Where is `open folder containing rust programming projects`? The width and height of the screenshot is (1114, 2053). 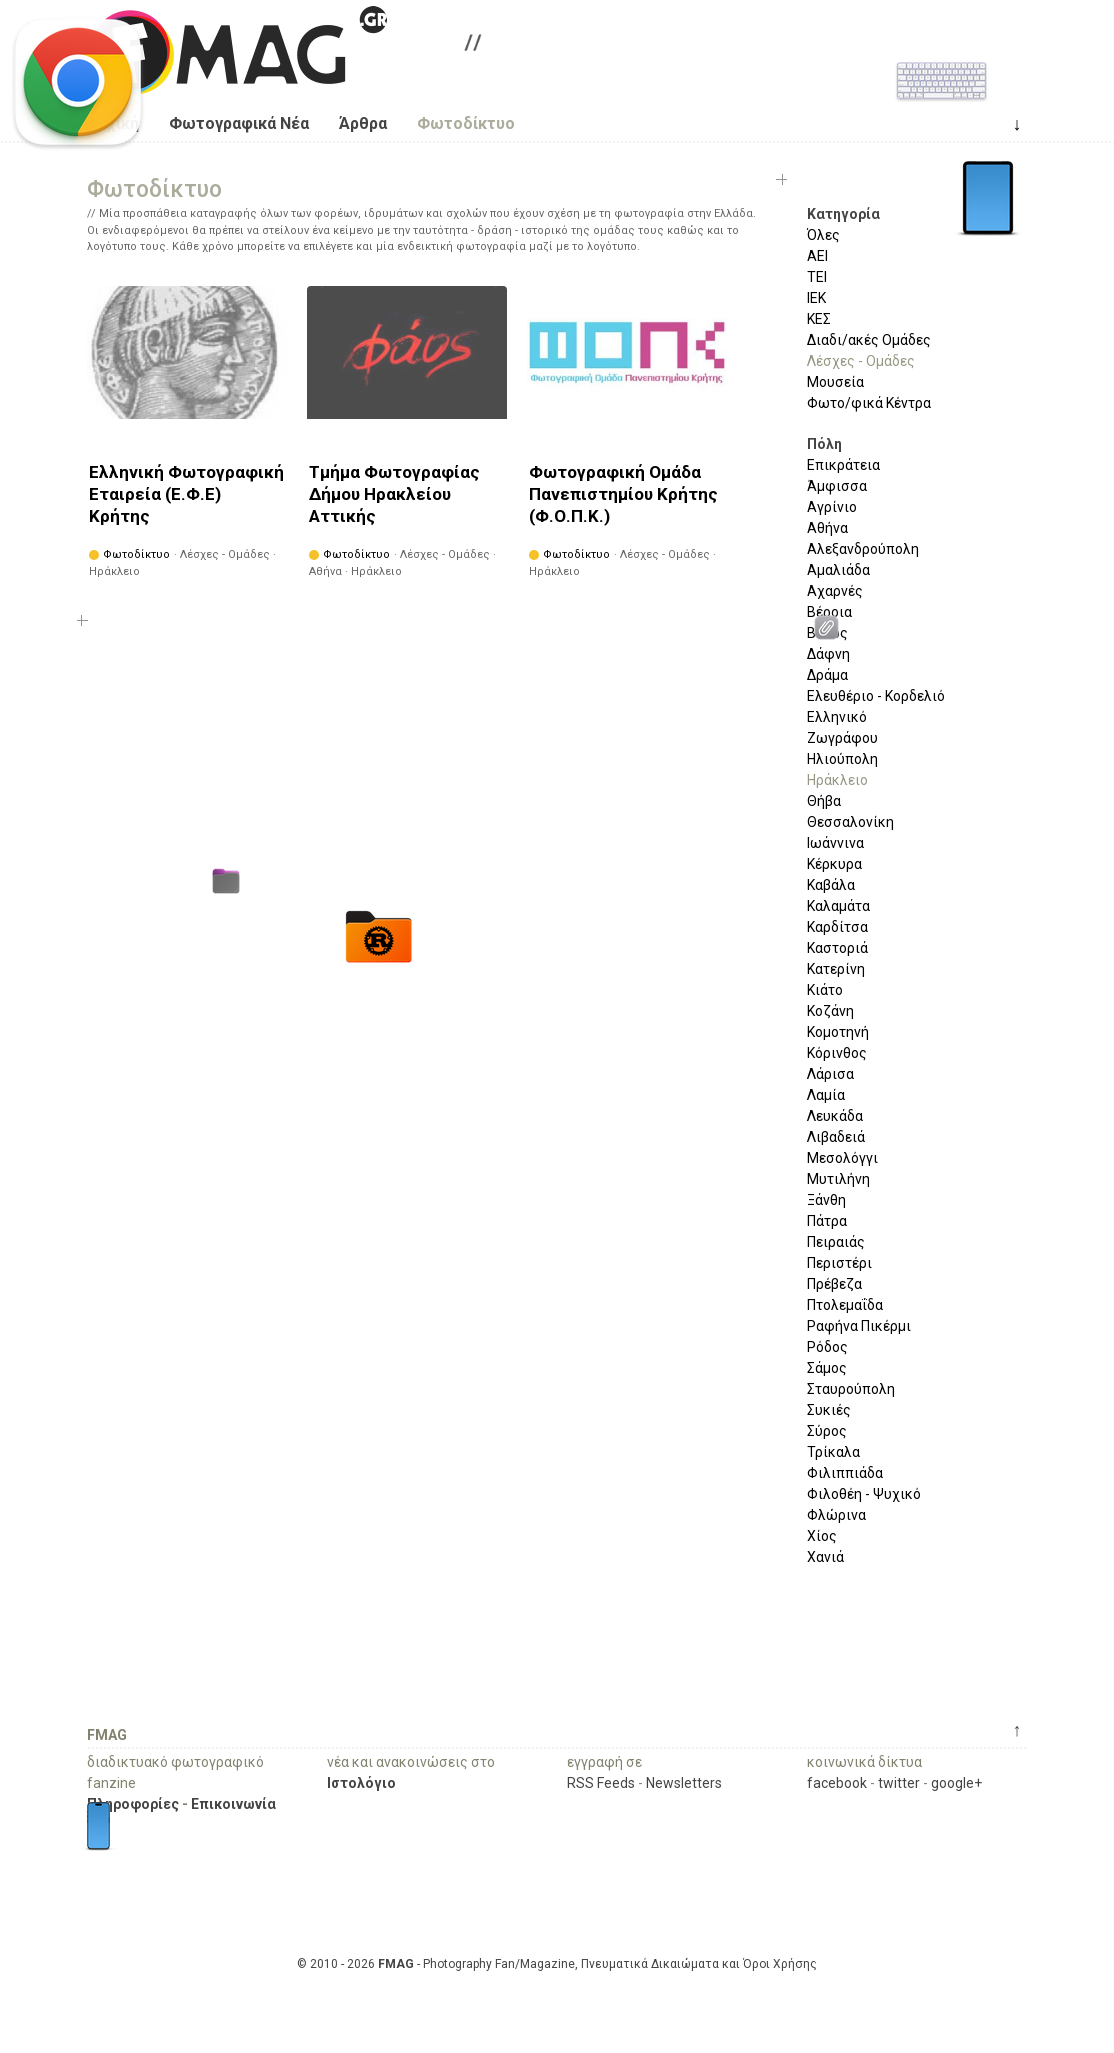
open folder containing rust programming projects is located at coordinates (378, 938).